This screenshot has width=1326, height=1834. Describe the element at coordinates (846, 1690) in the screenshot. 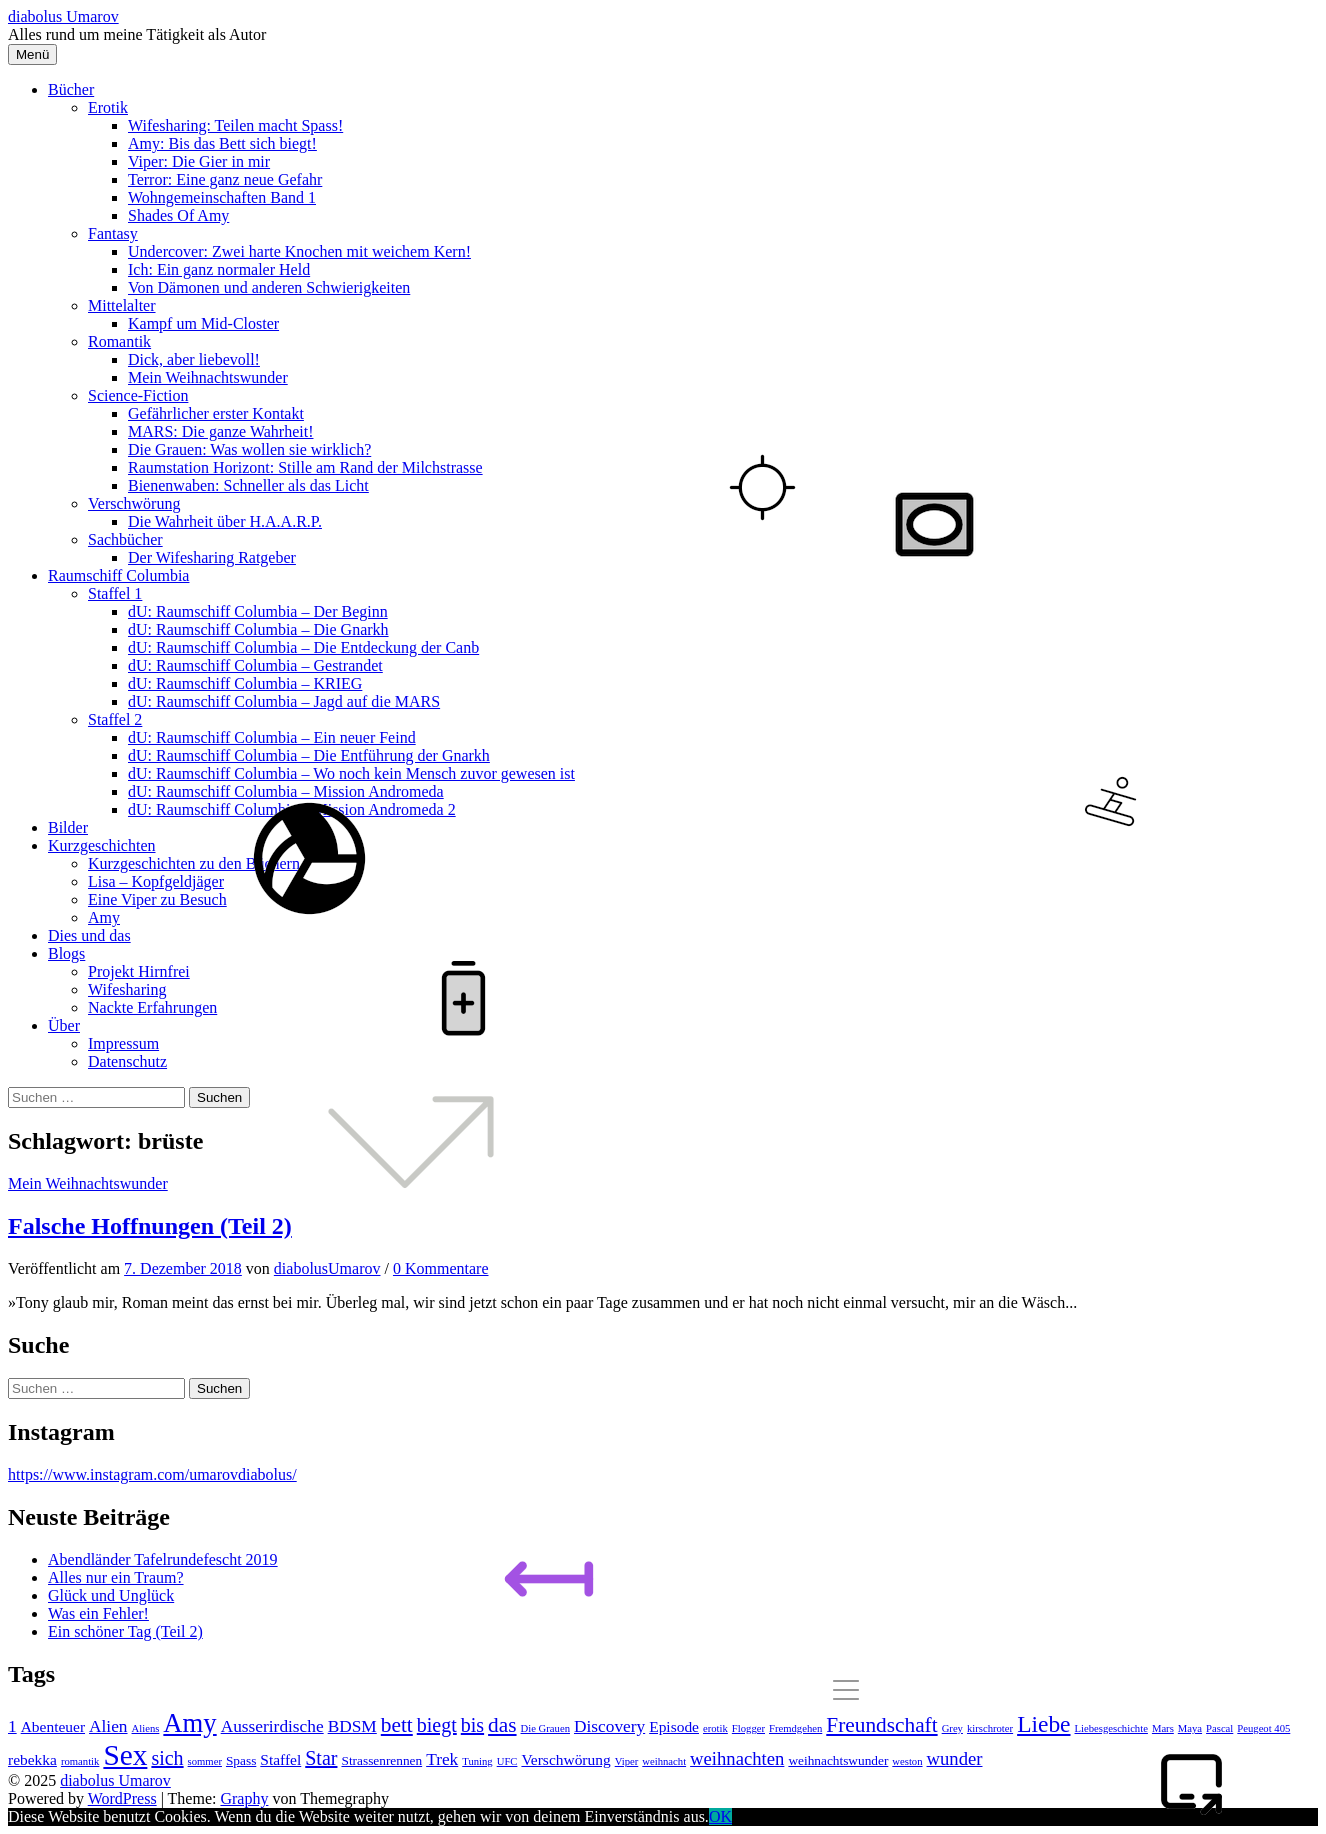

I see `open navigation menu` at that location.